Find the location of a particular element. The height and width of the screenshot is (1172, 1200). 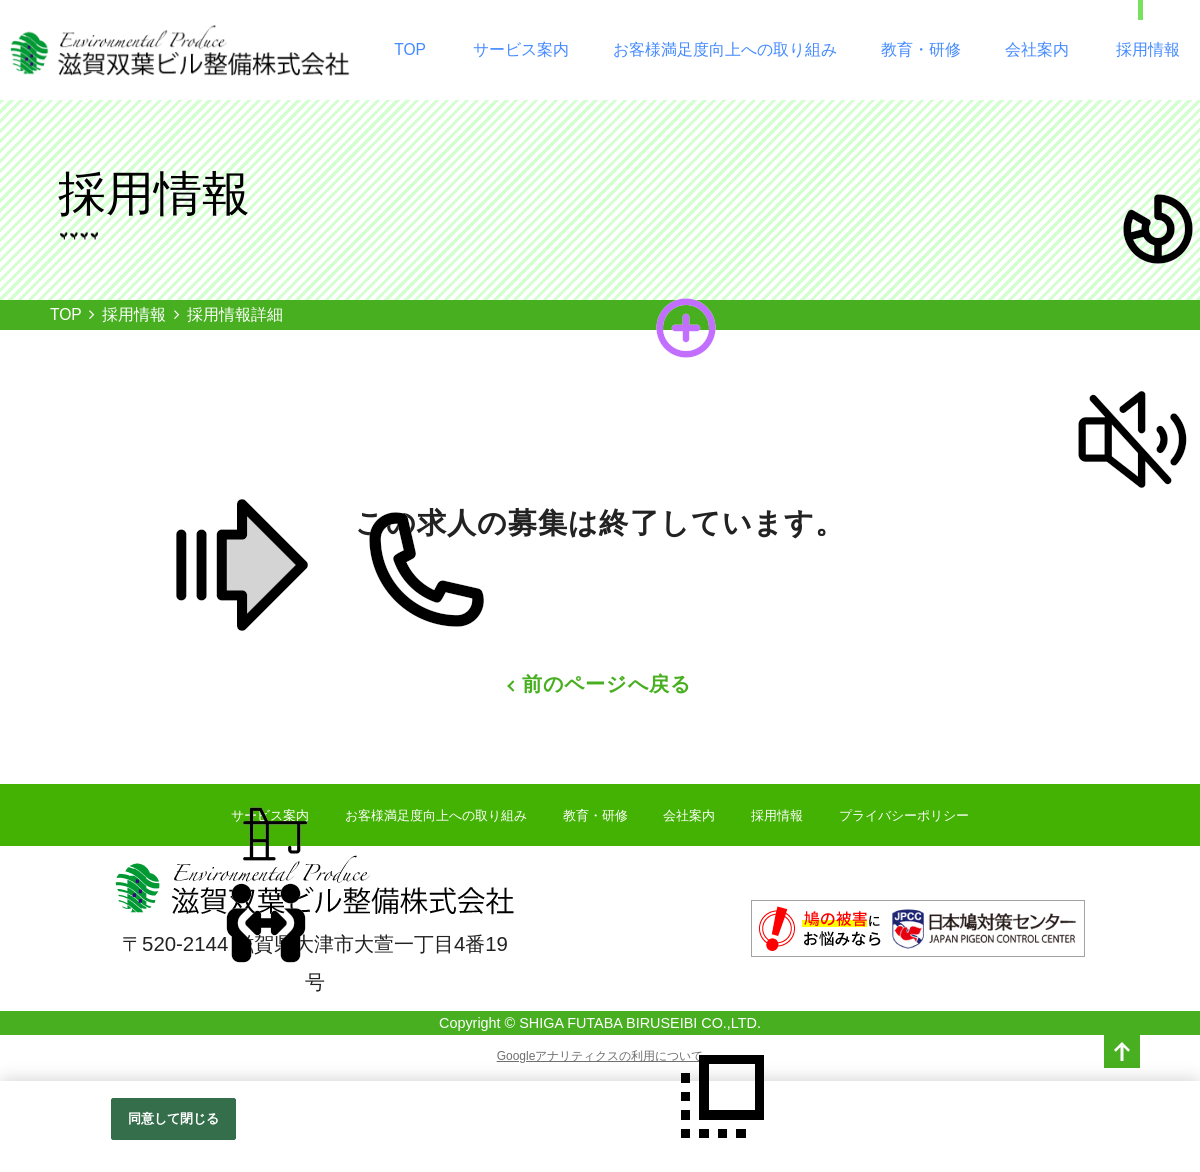

construction or building in progress is located at coordinates (274, 834).